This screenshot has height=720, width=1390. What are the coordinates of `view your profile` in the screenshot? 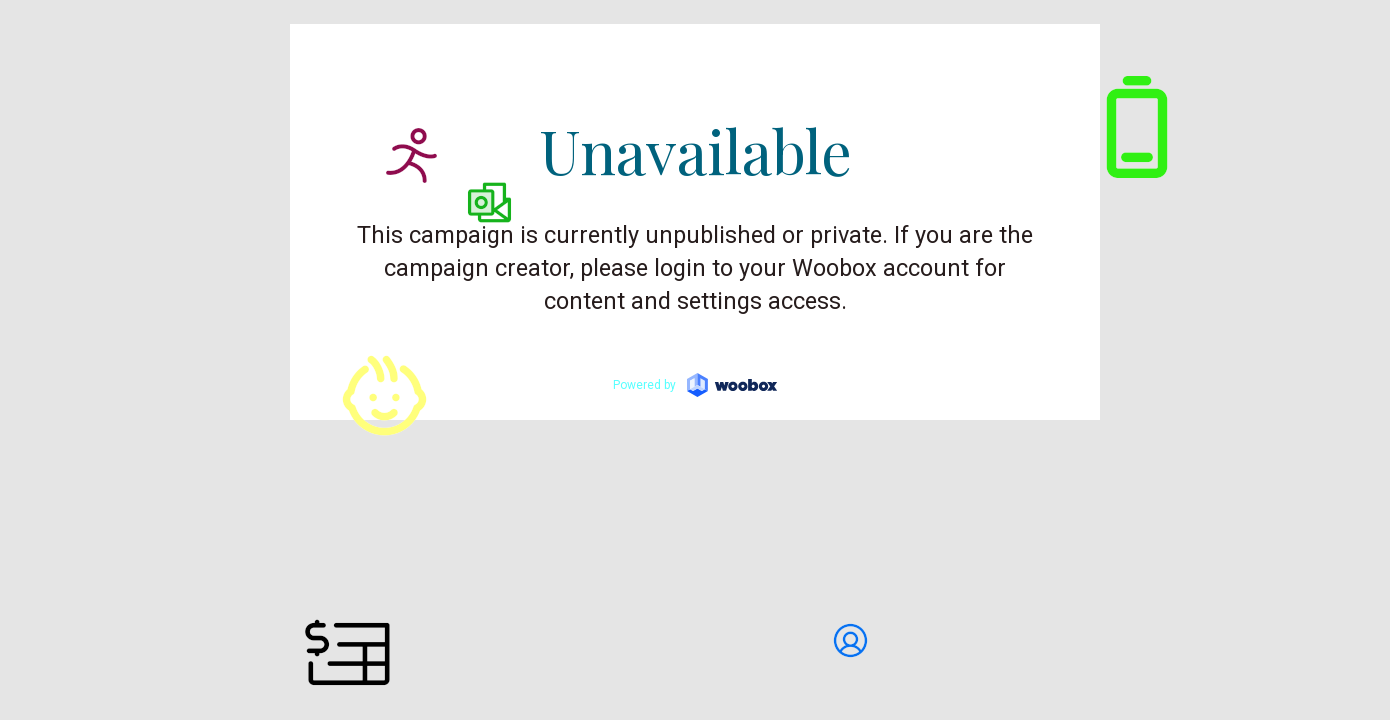 It's located at (850, 640).